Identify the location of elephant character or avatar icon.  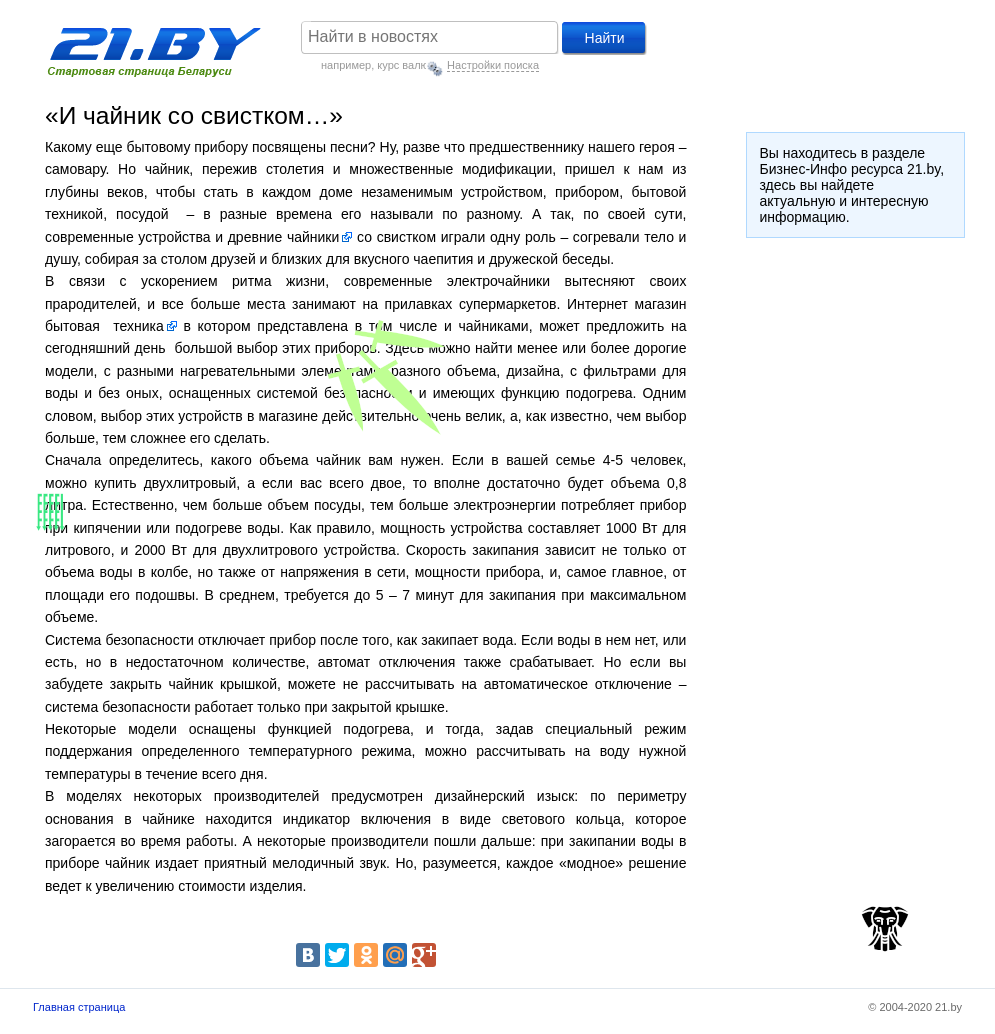
(885, 929).